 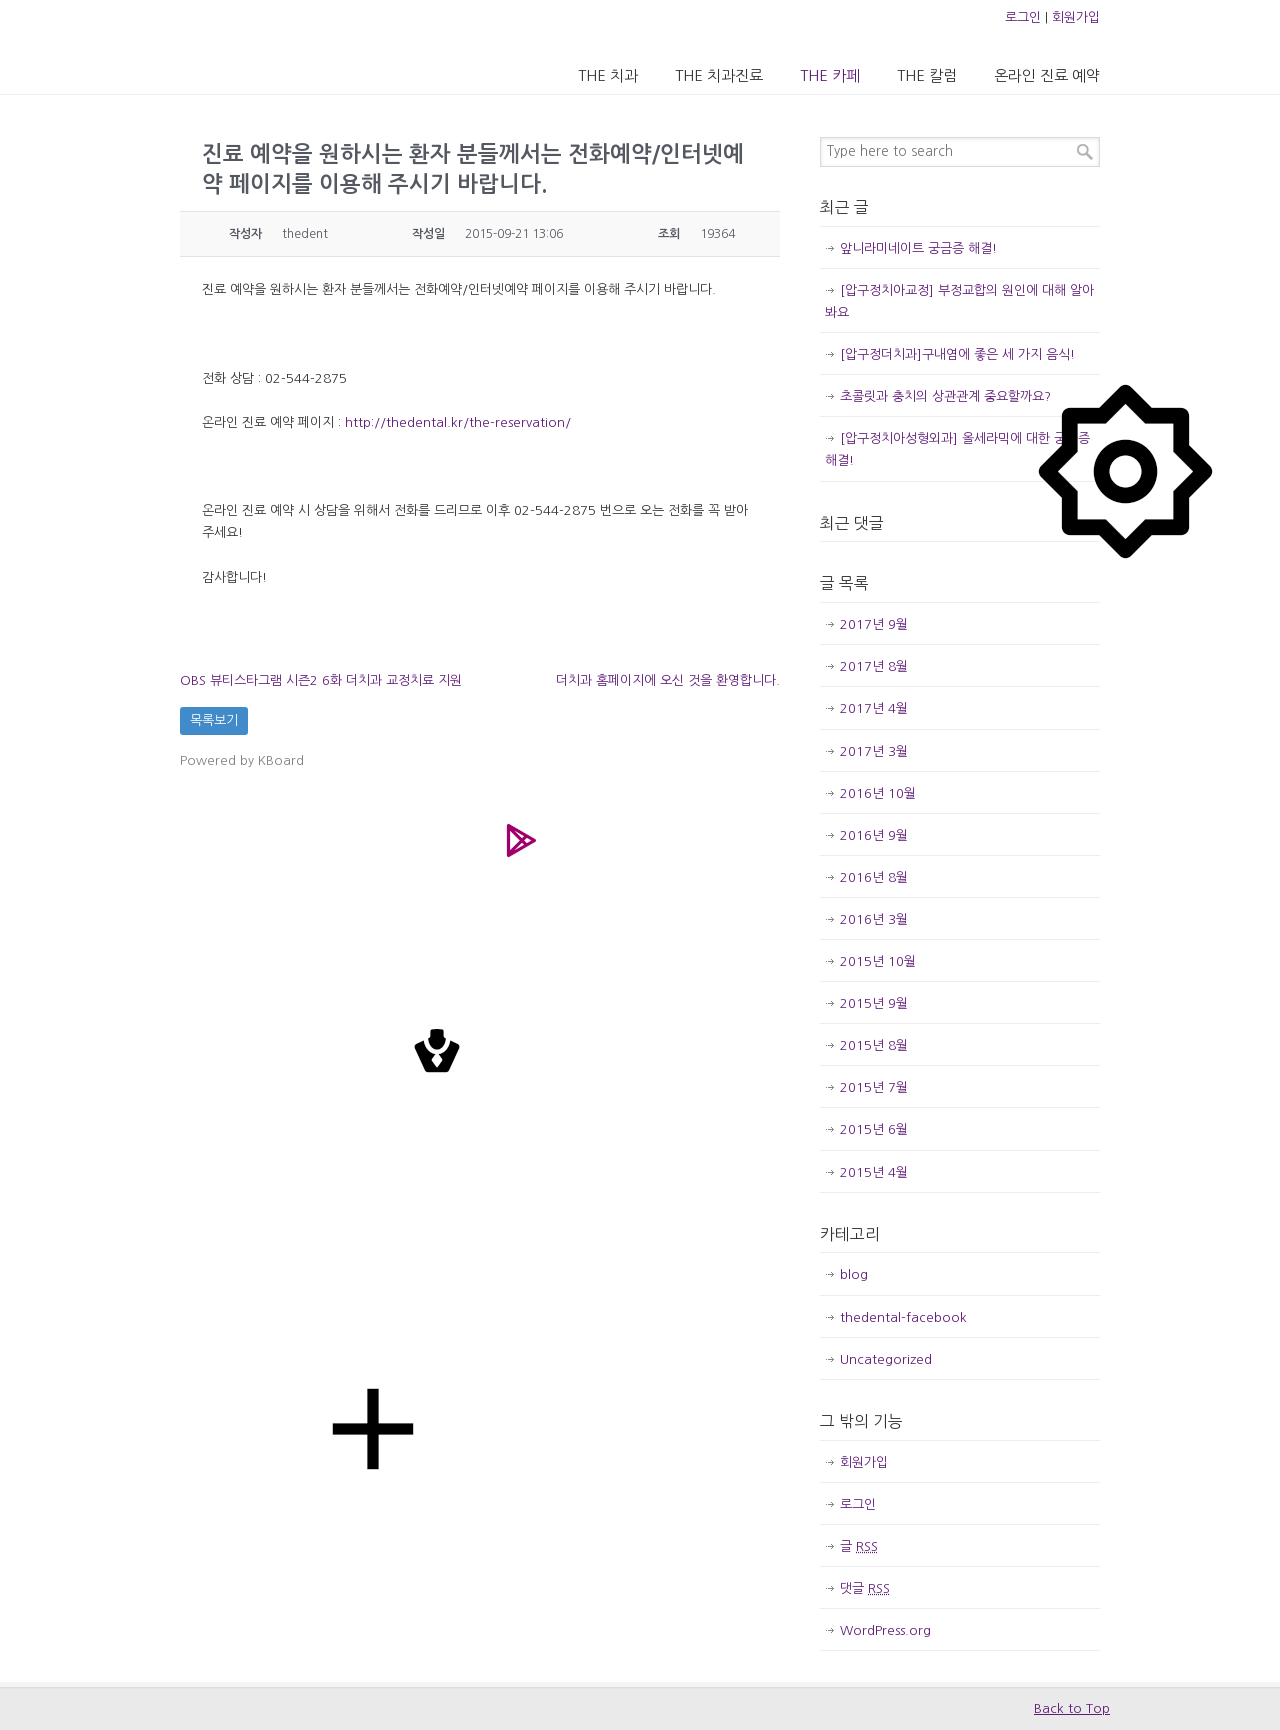 I want to click on browse jewelry or accessories, so click(x=437, y=1052).